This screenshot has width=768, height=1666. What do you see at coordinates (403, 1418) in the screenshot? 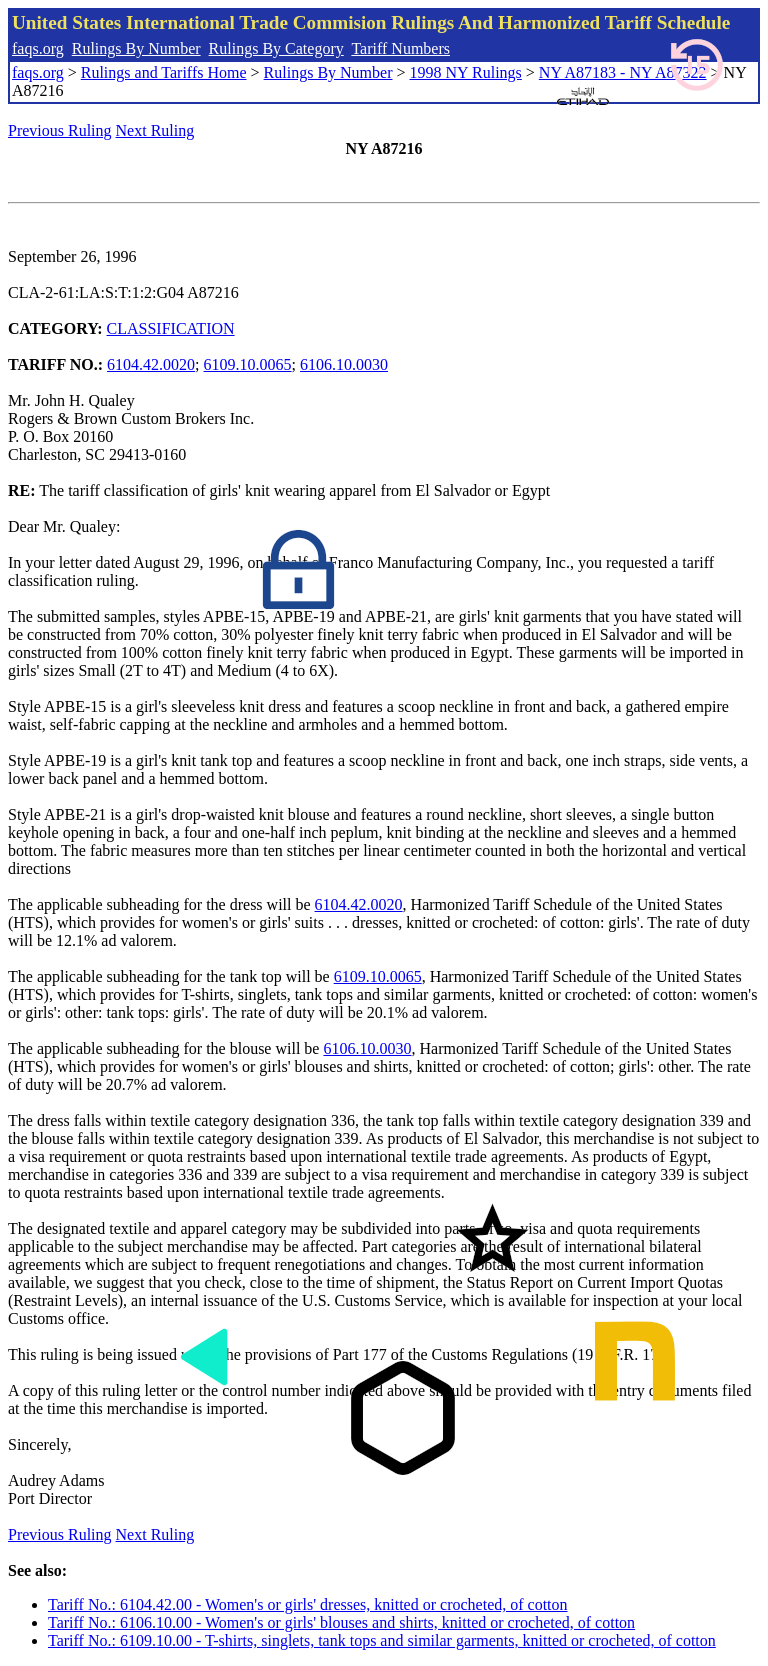
I see `visit Artifact Hub website` at bounding box center [403, 1418].